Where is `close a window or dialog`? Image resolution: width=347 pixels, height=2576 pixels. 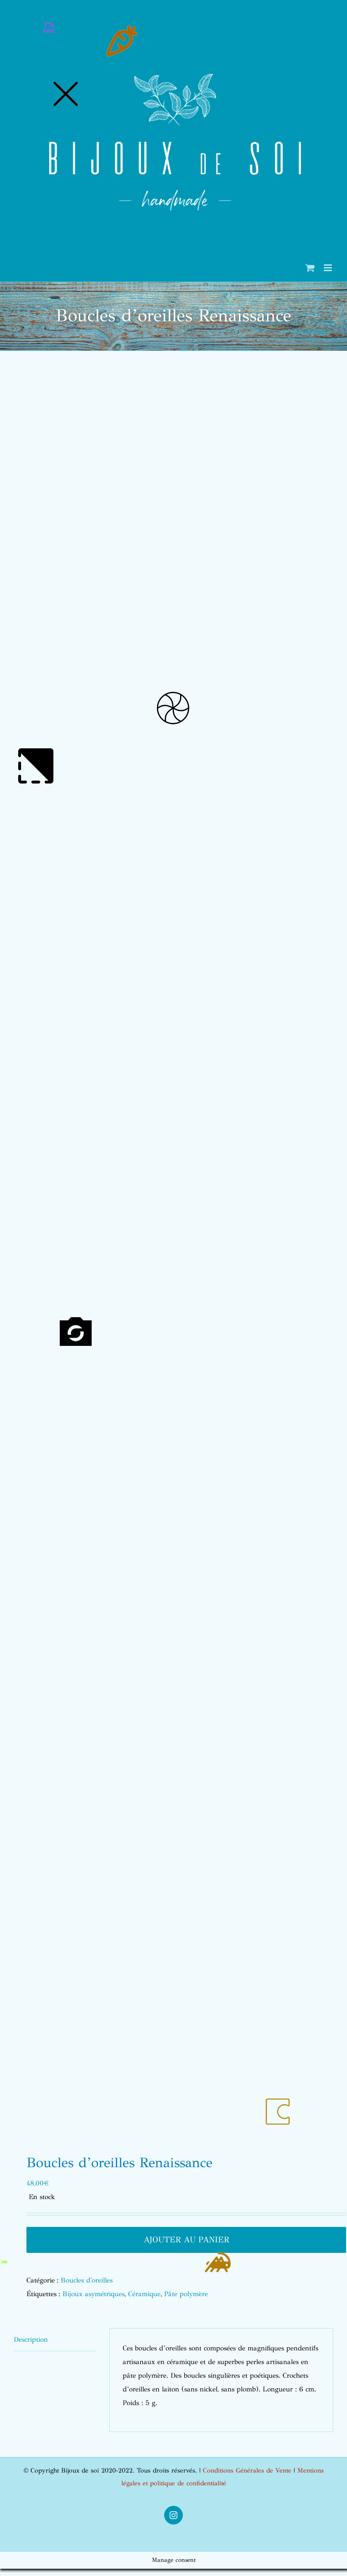
close a window or dialog is located at coordinates (66, 94).